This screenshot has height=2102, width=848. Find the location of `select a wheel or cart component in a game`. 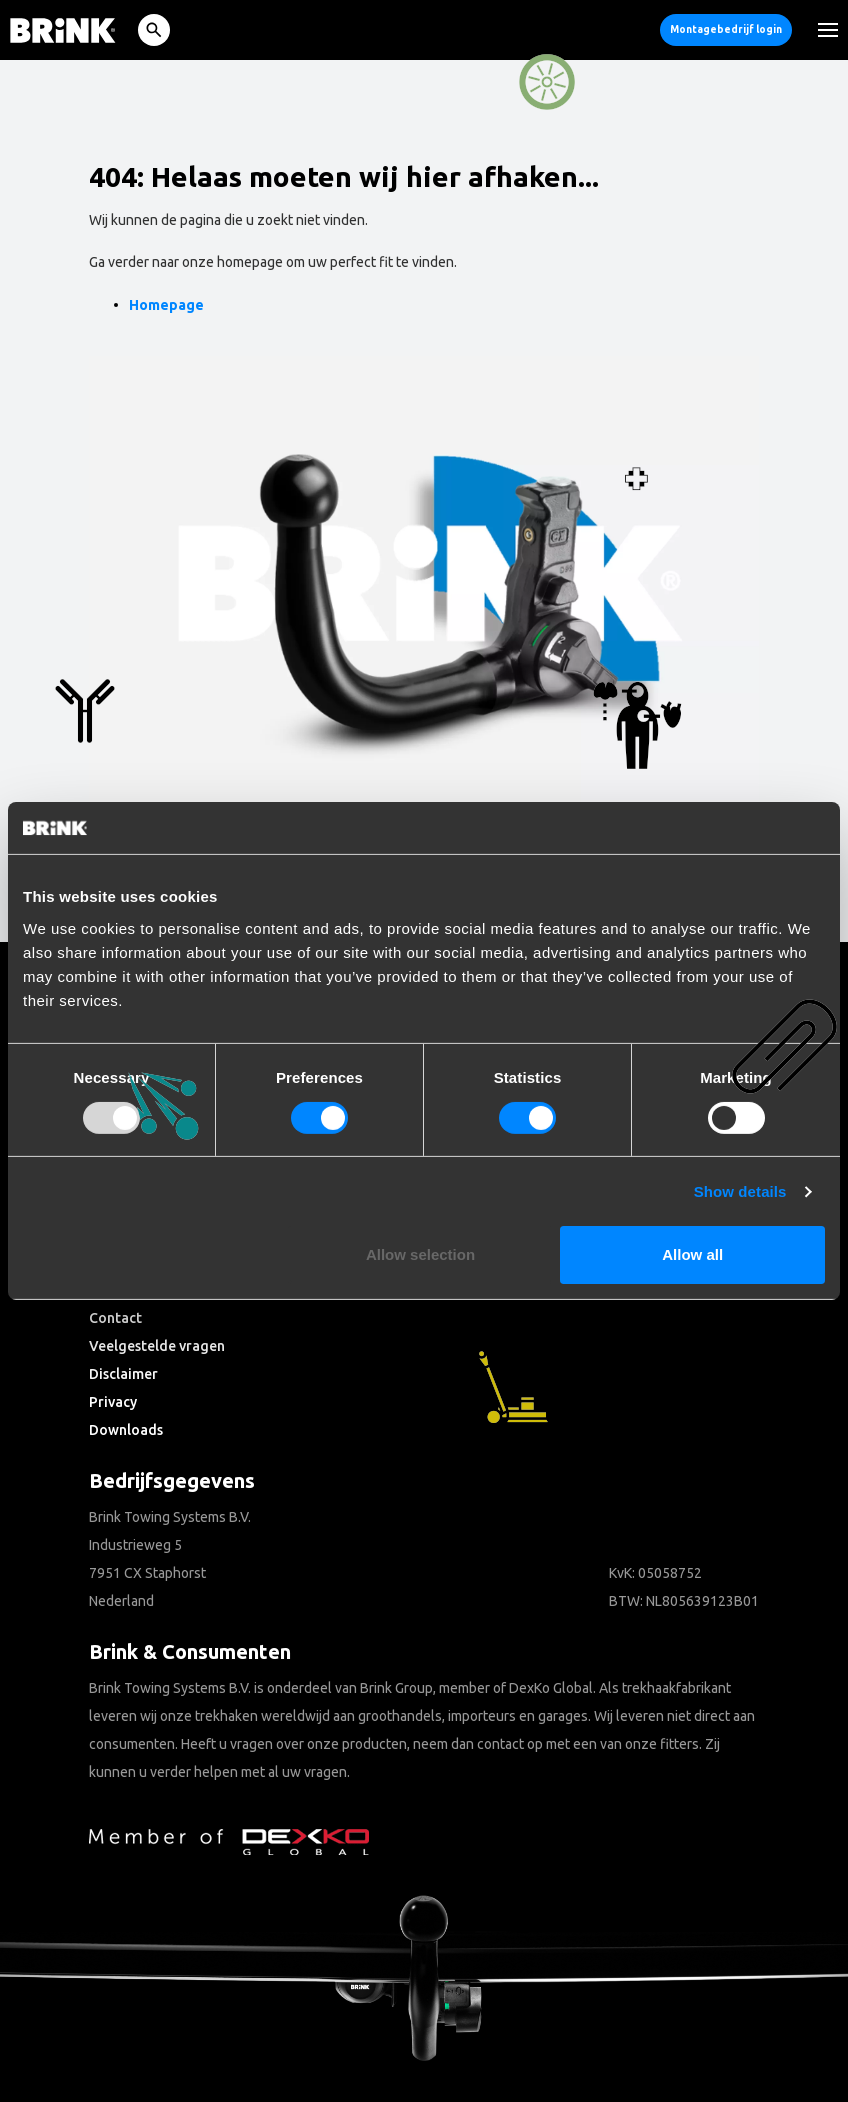

select a wheel or cart component in a game is located at coordinates (547, 82).